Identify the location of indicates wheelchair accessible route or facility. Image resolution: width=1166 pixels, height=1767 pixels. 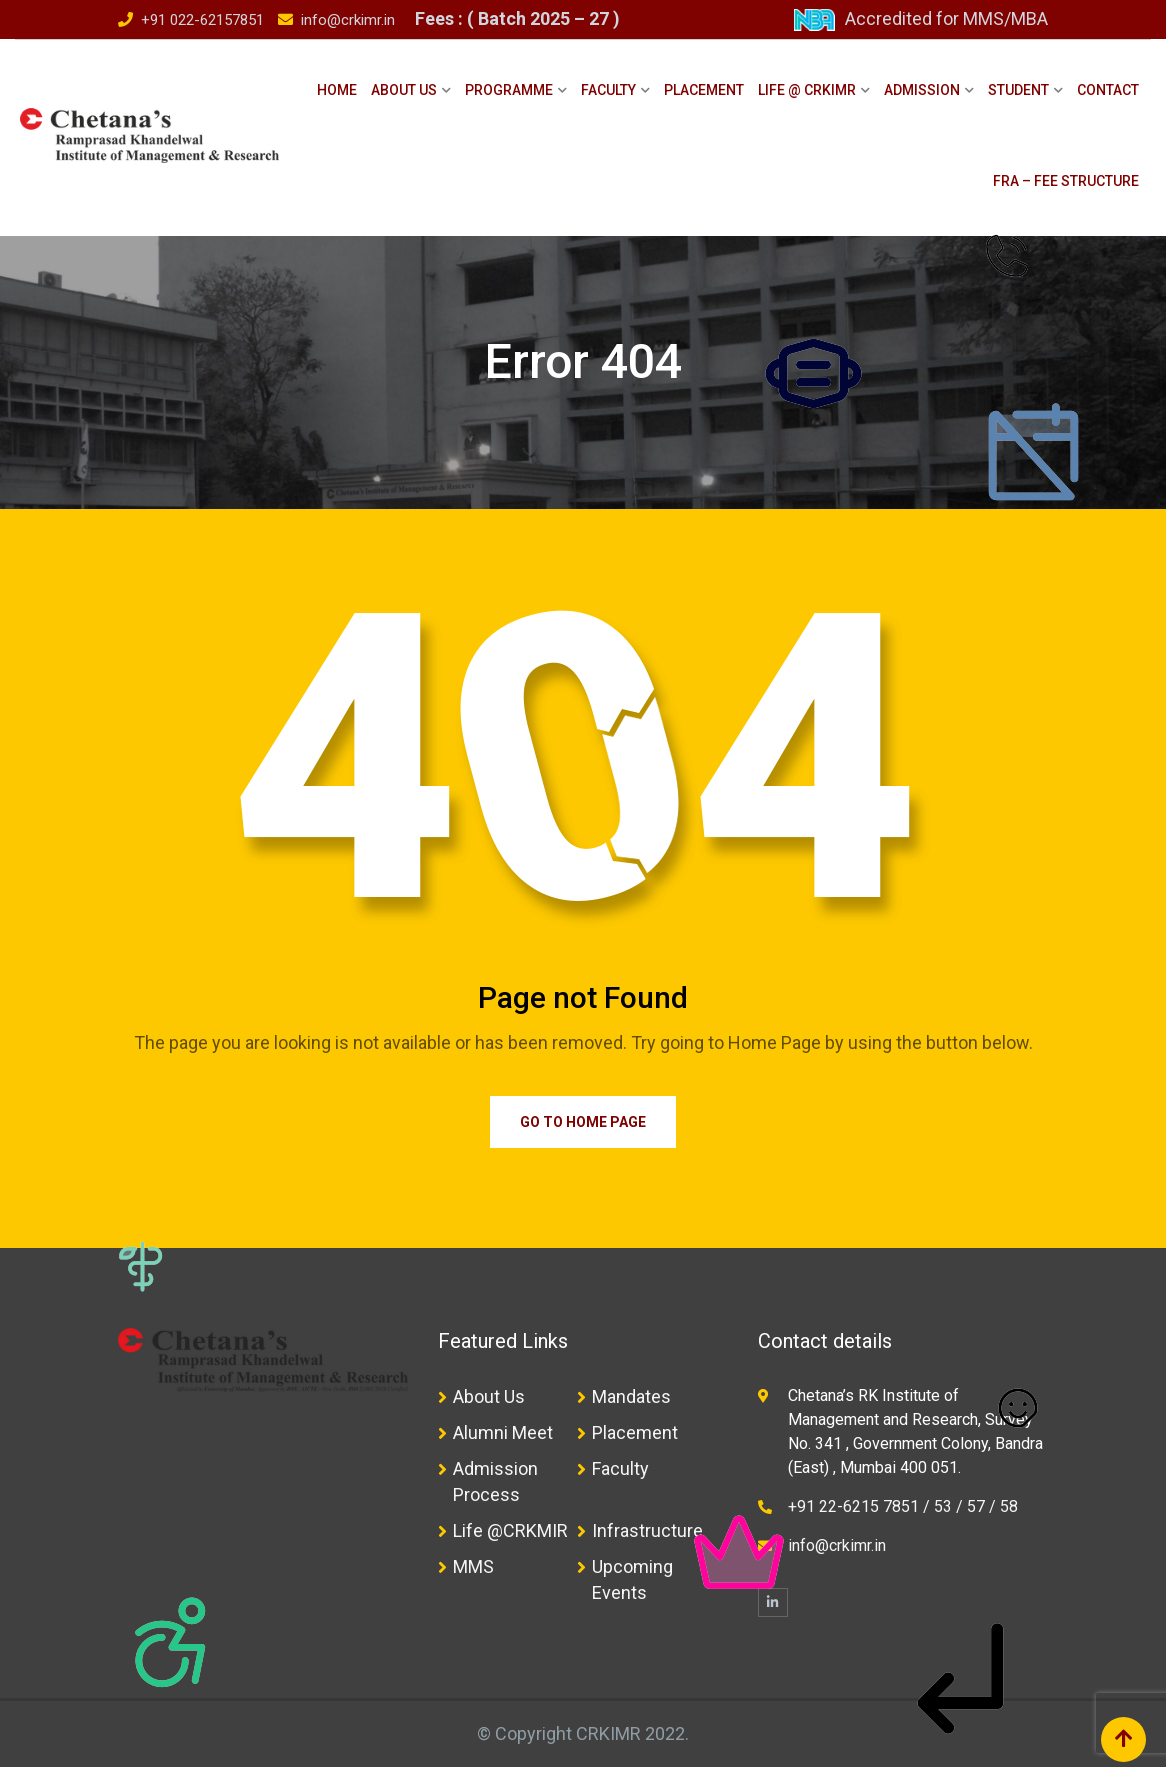
(172, 1644).